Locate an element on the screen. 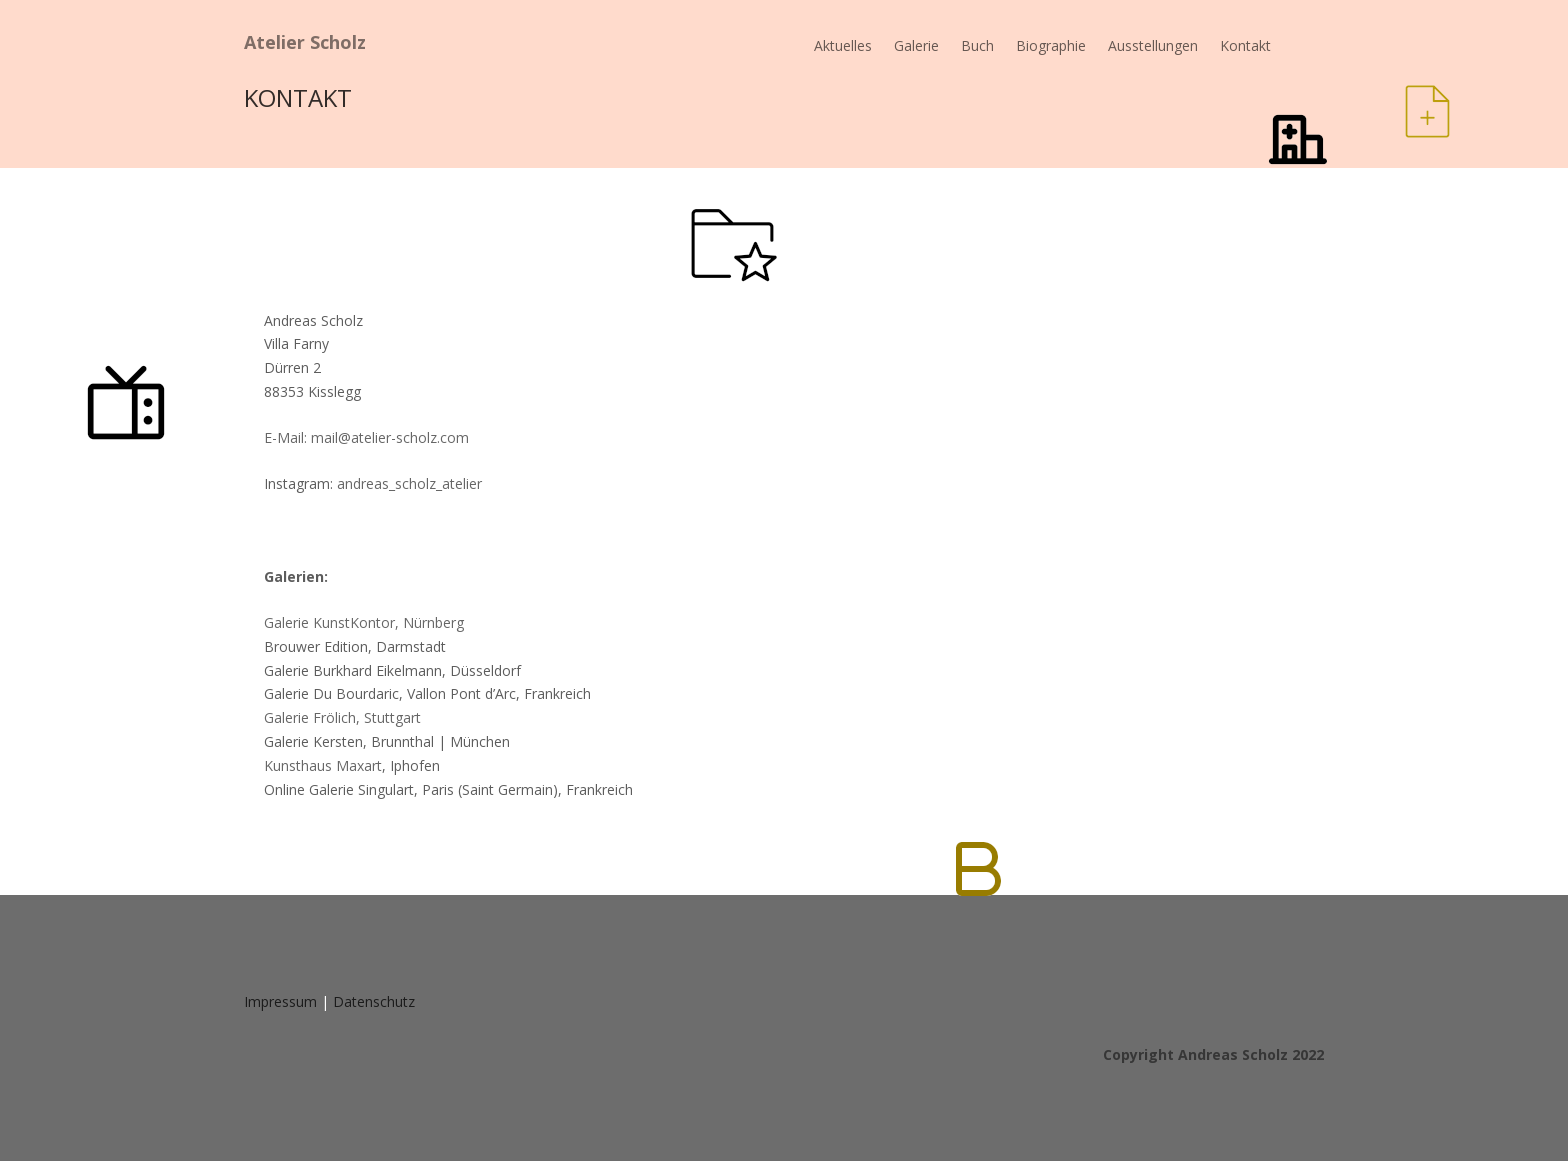 The image size is (1568, 1161). find nearby hospitals or medical facilities is located at coordinates (1295, 139).